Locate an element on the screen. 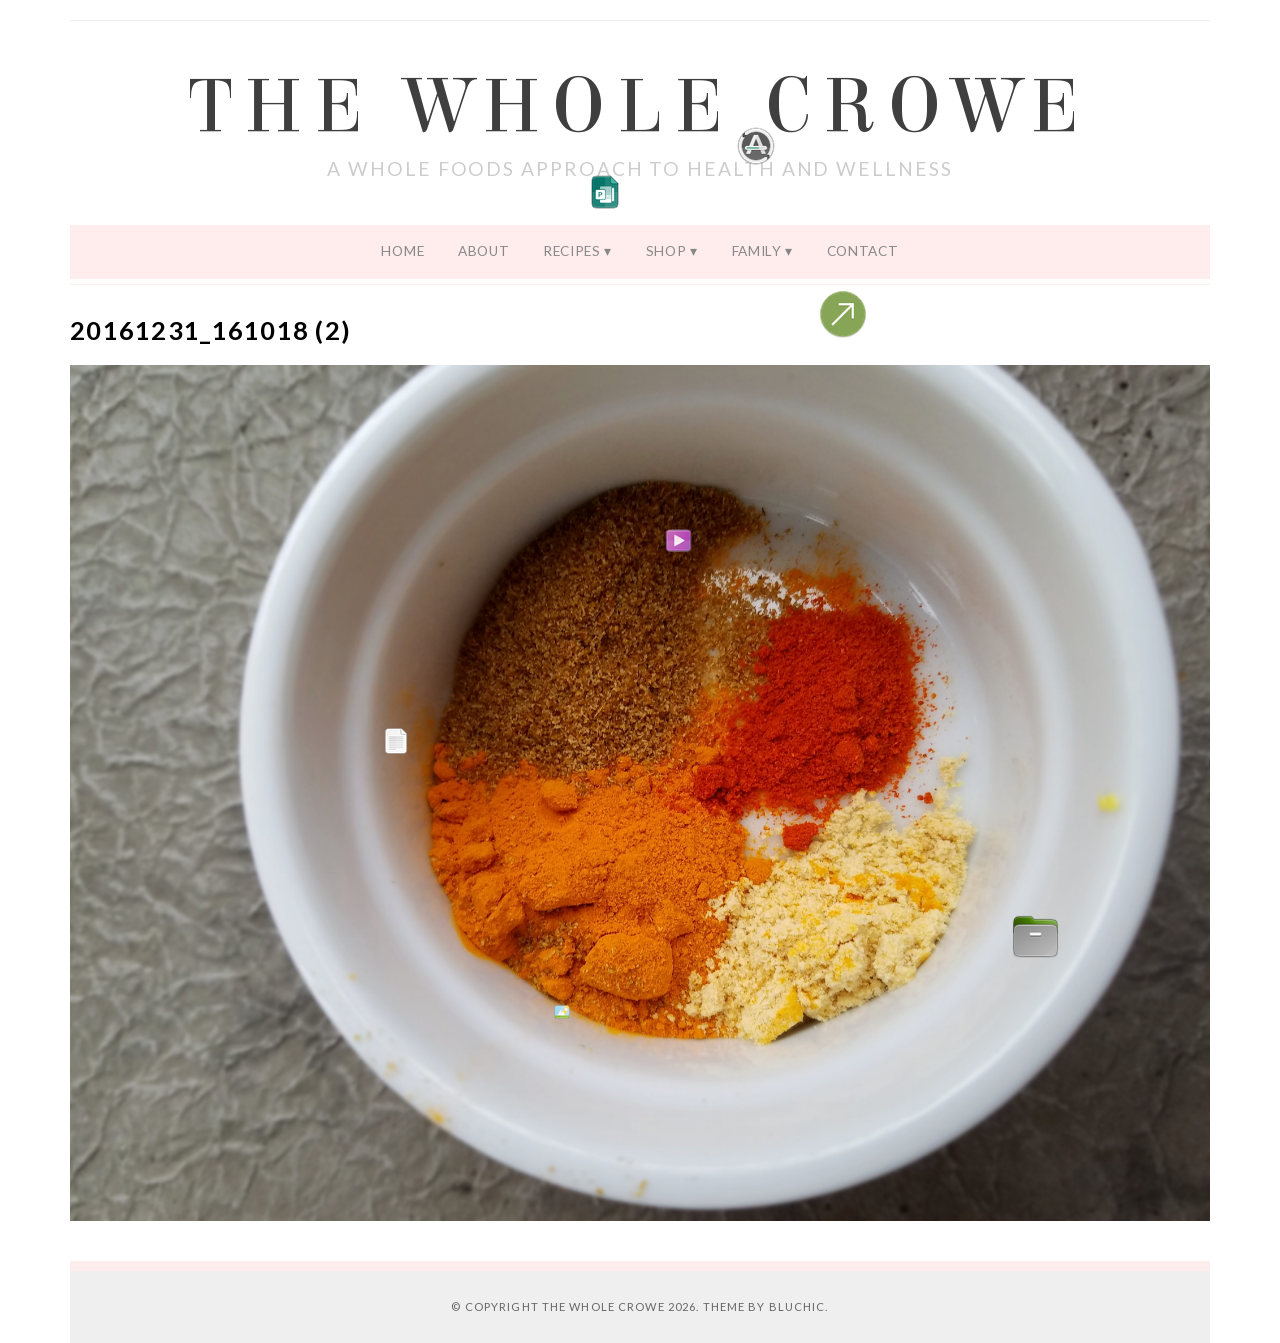  open the photos app is located at coordinates (562, 1012).